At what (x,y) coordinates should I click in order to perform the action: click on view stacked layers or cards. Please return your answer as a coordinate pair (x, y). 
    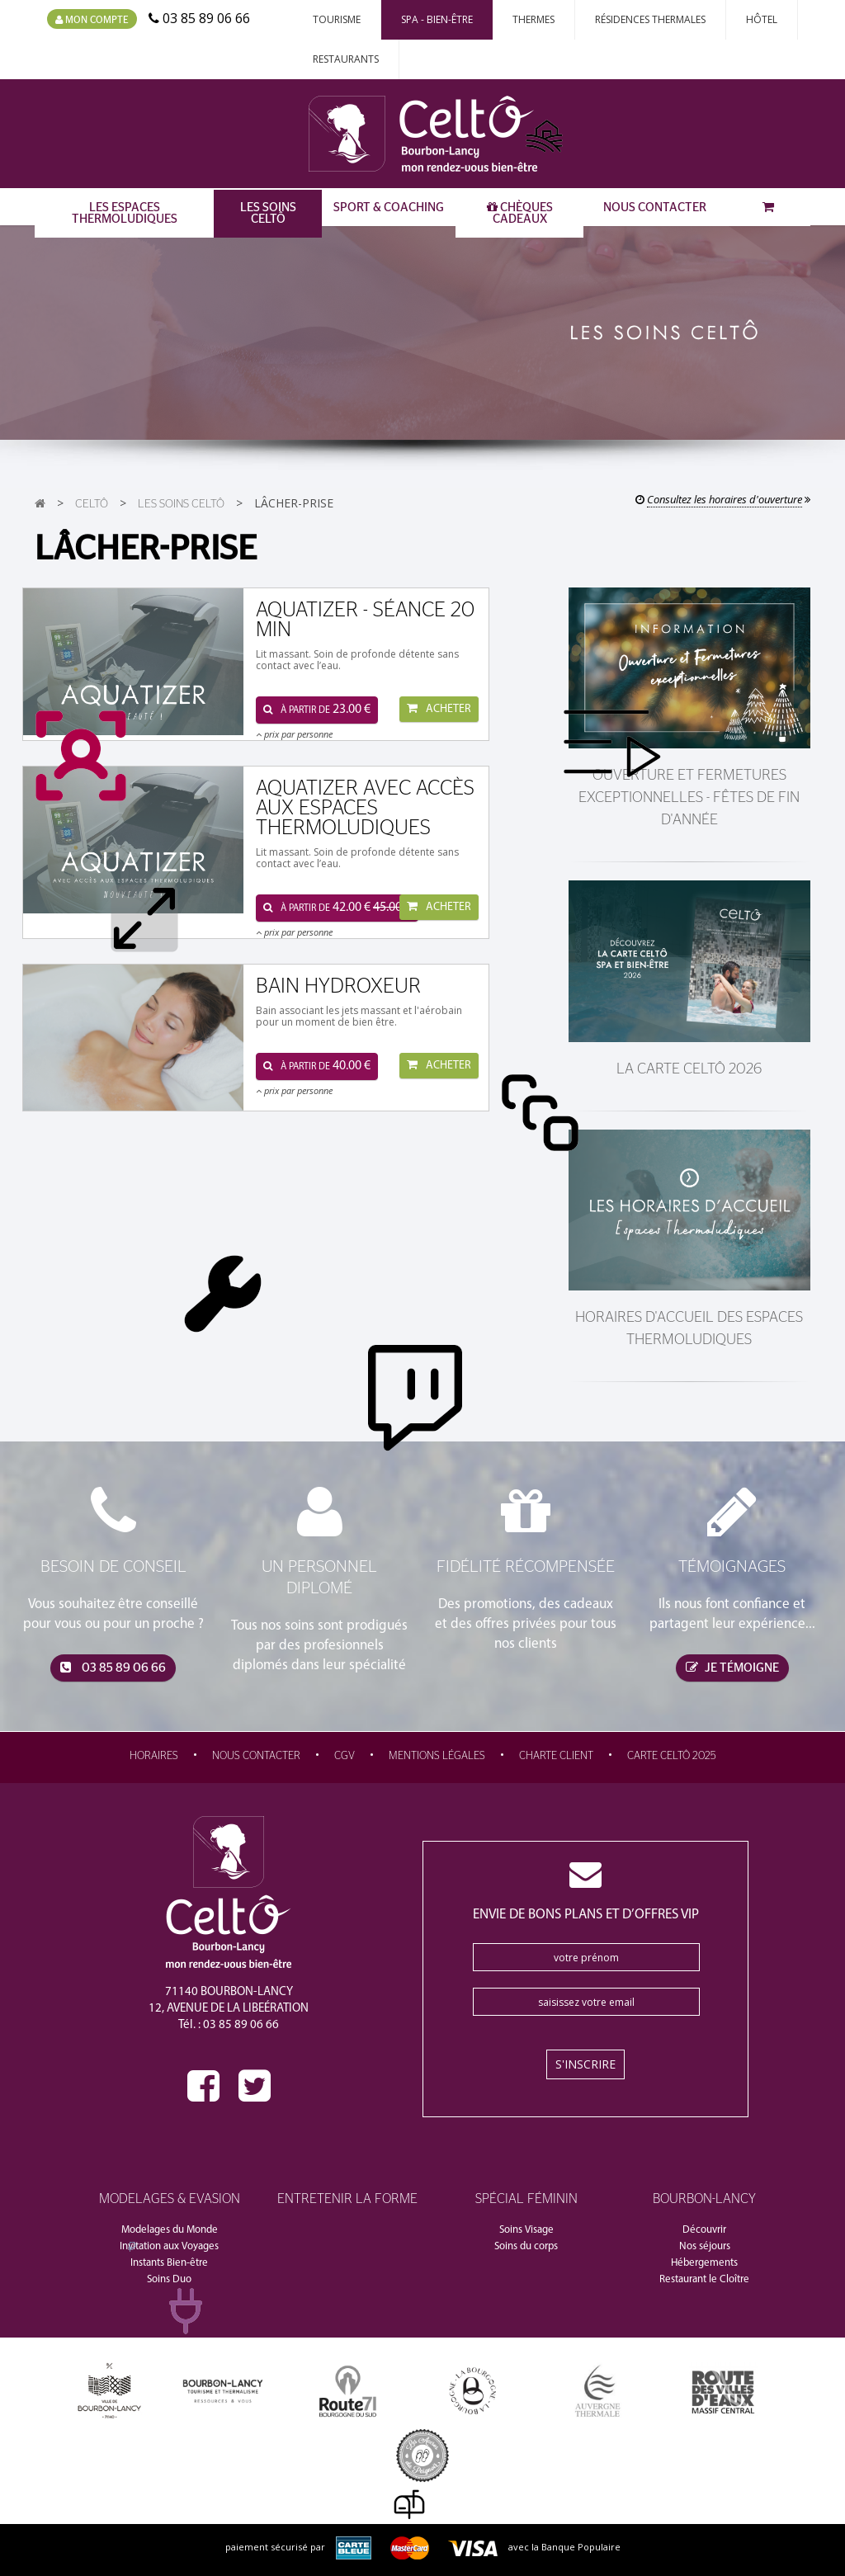
    Looking at the image, I should click on (540, 1112).